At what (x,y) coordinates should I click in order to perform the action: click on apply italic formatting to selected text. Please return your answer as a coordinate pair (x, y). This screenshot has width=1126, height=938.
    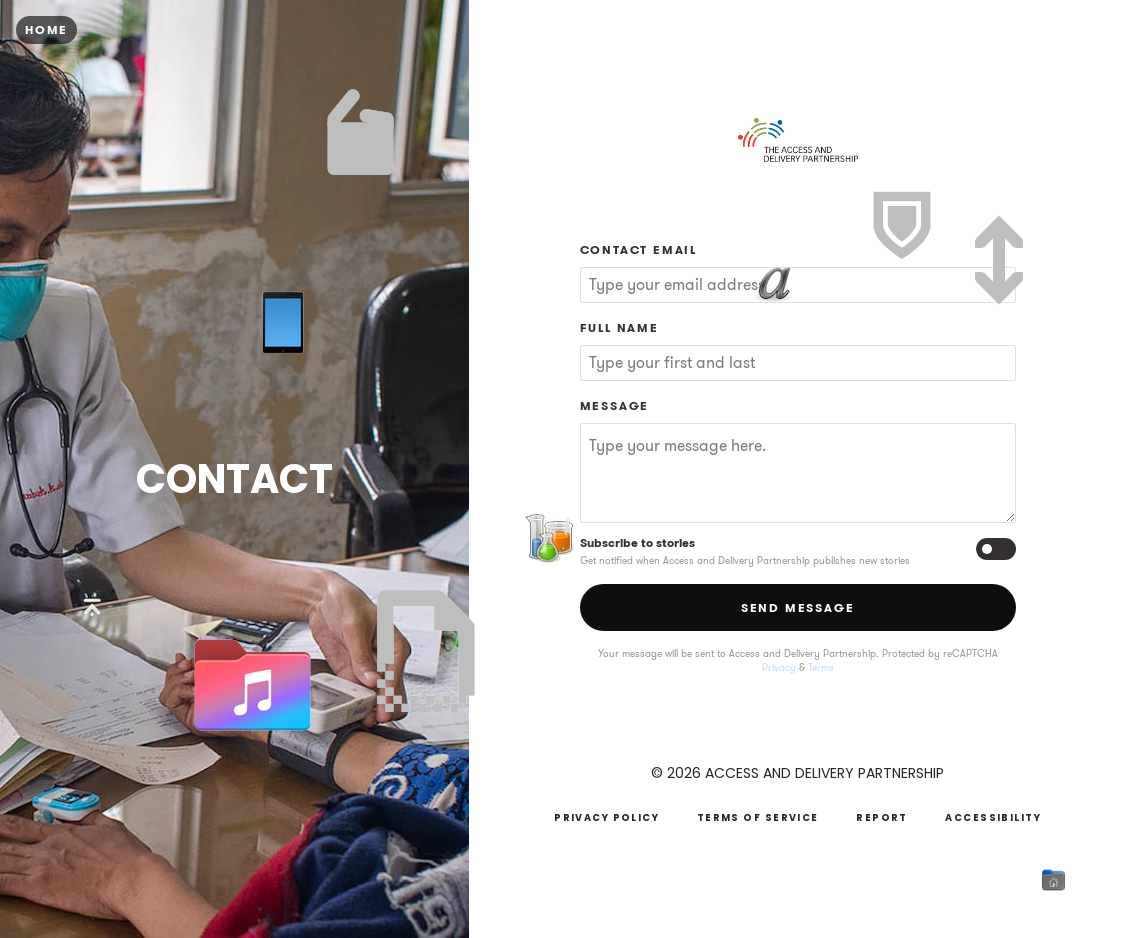
    Looking at the image, I should click on (775, 283).